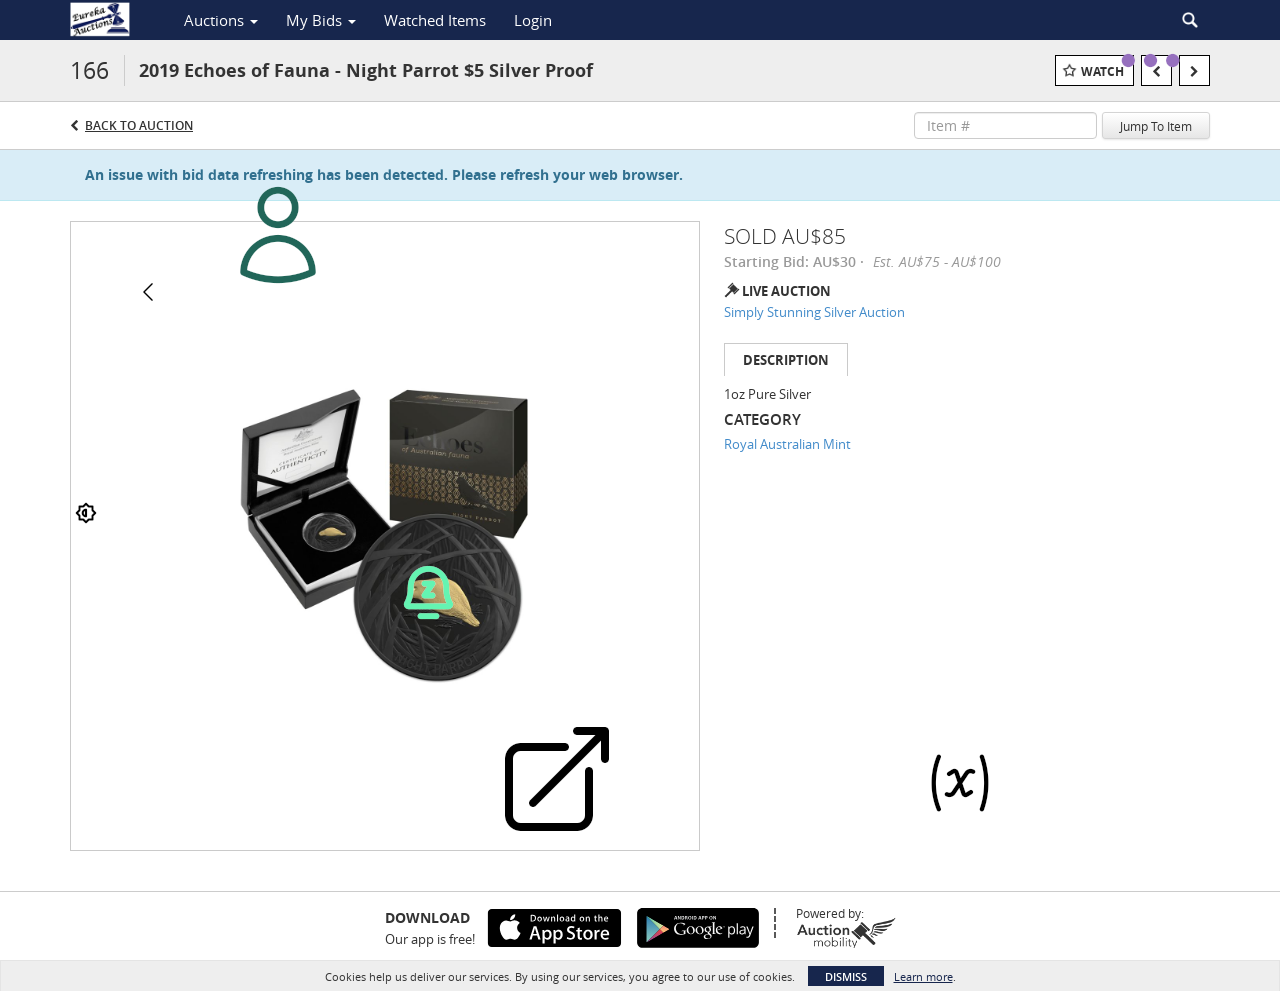  I want to click on snooze notifications, so click(428, 592).